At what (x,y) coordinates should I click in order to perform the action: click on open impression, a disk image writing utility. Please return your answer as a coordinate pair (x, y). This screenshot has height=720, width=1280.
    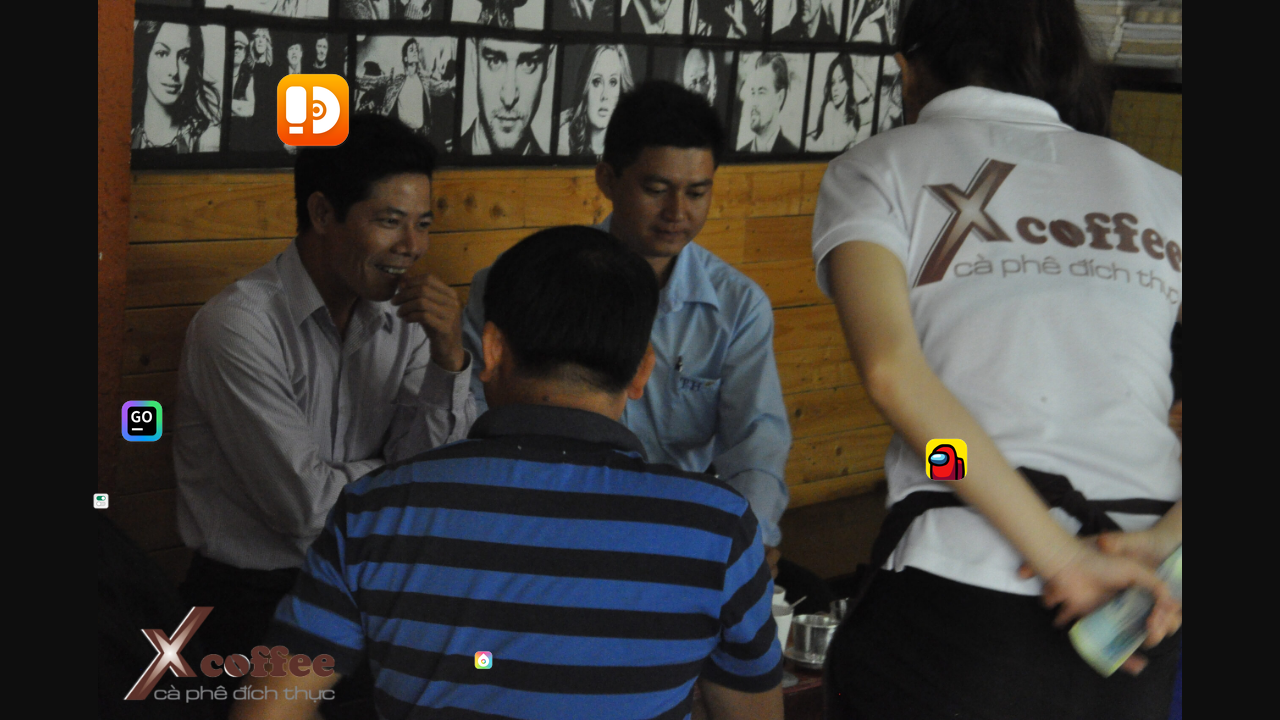
    Looking at the image, I should click on (313, 110).